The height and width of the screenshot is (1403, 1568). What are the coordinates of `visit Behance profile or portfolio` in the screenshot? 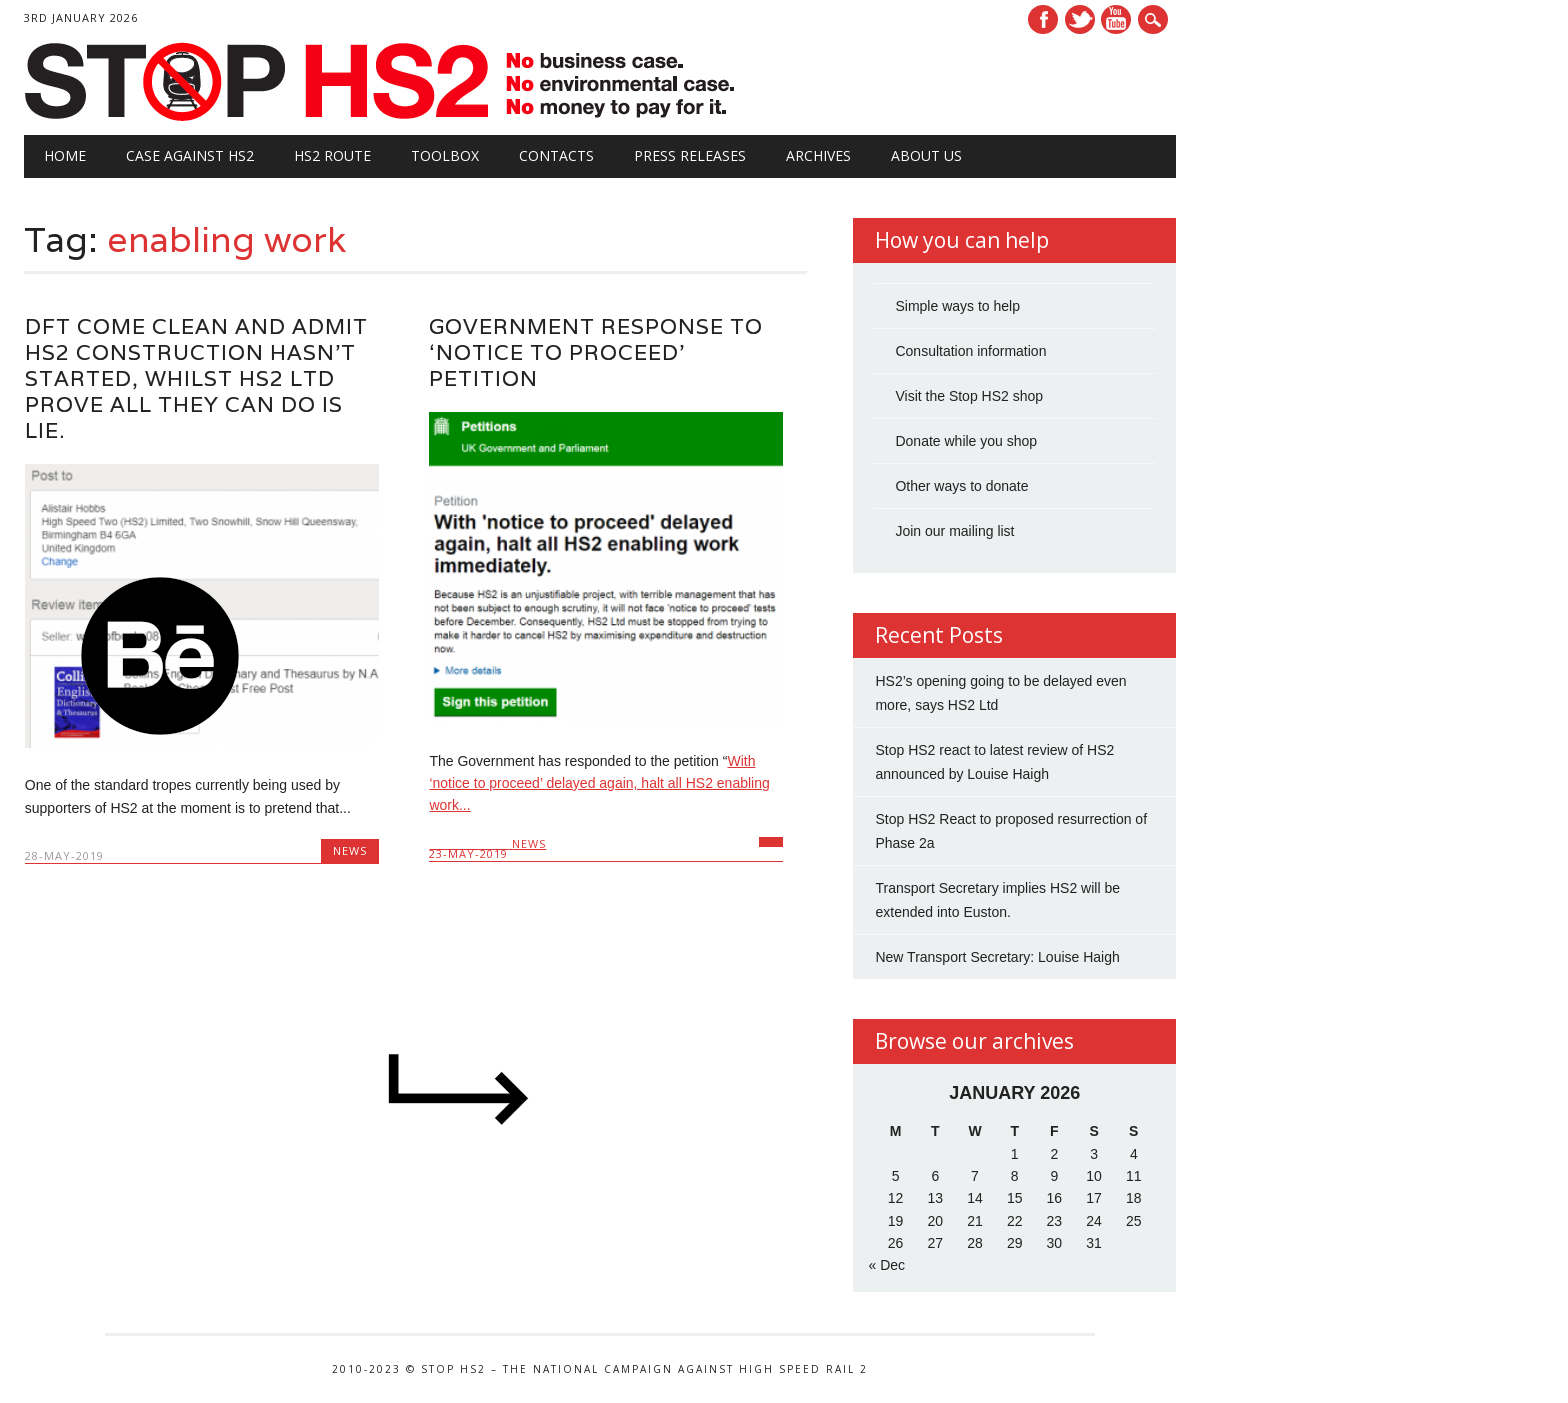 It's located at (160, 656).